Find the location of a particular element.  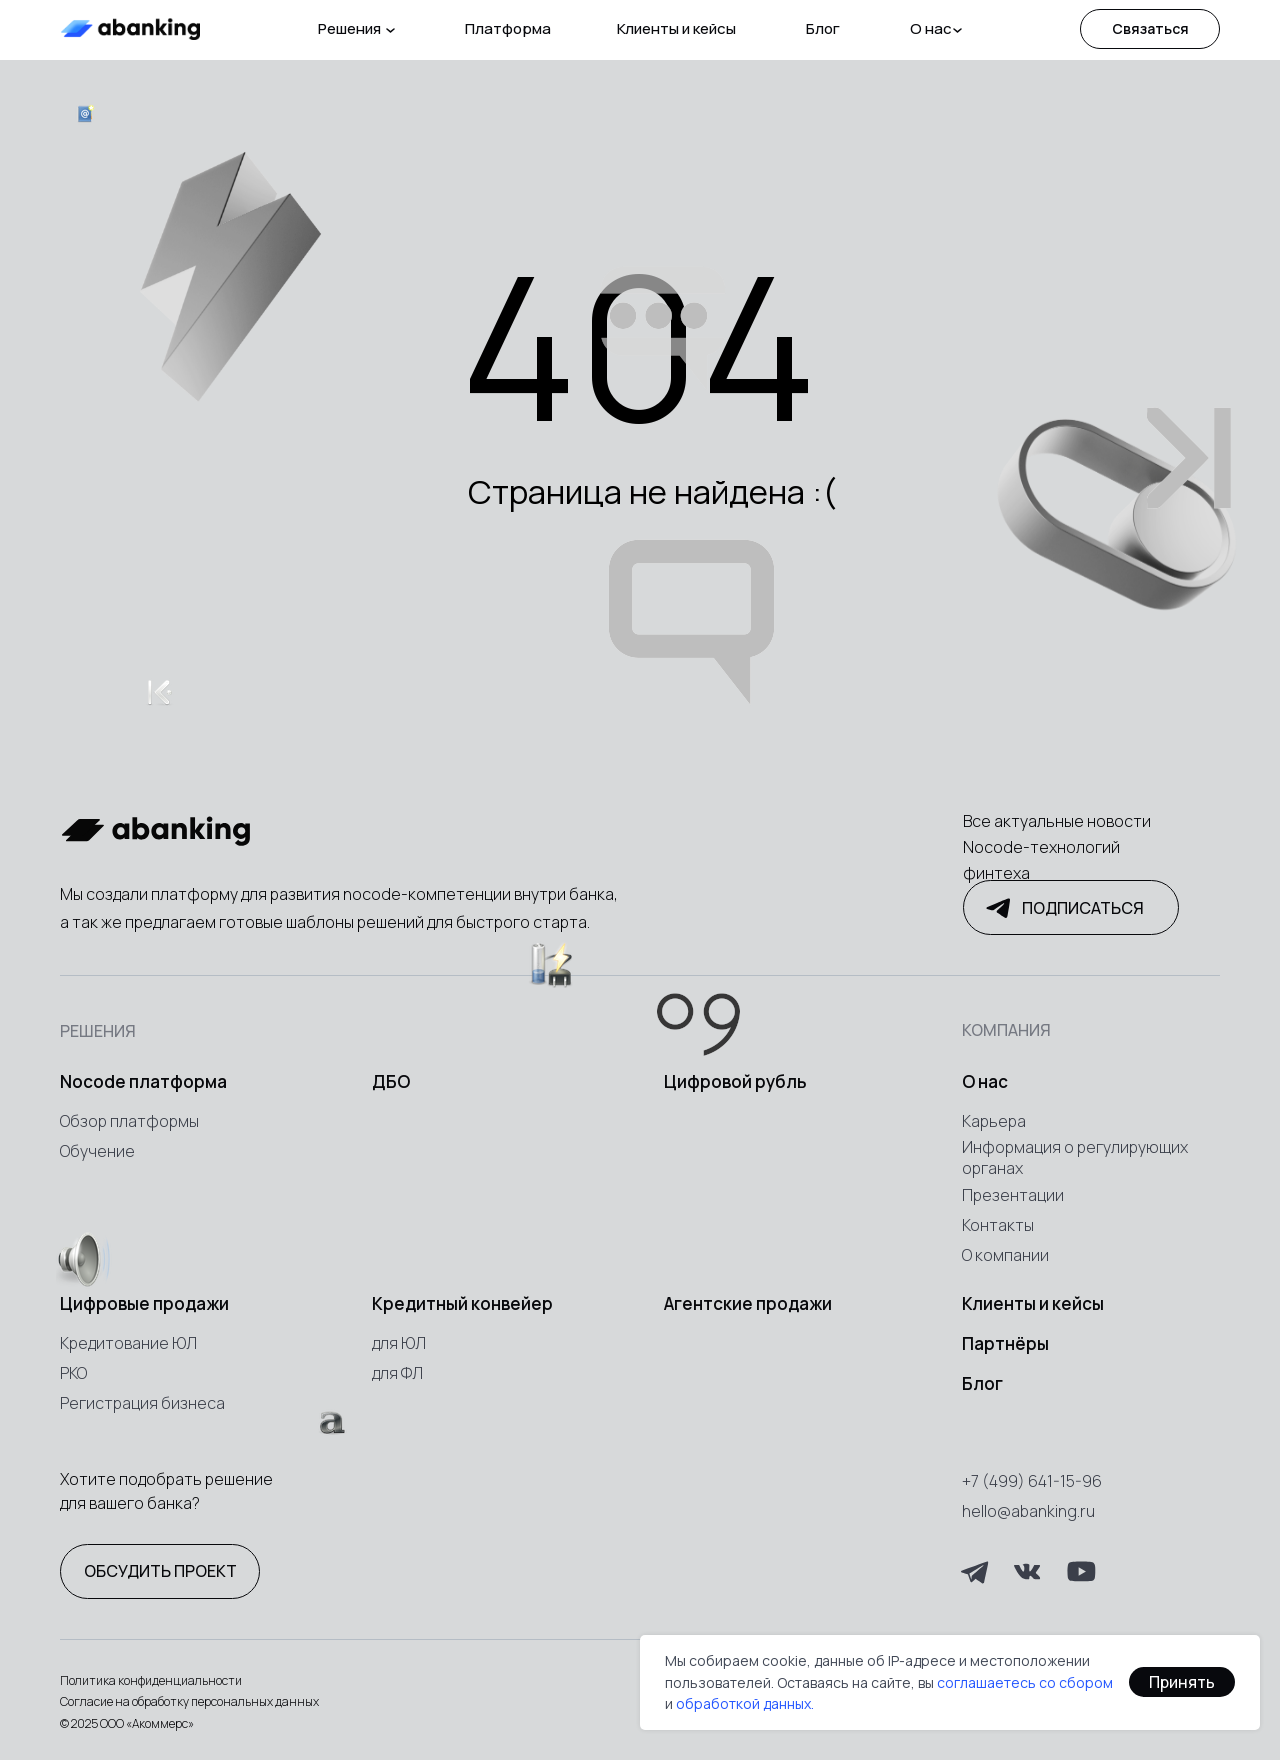

indicates medium volume level is located at coordinates (85, 1259).